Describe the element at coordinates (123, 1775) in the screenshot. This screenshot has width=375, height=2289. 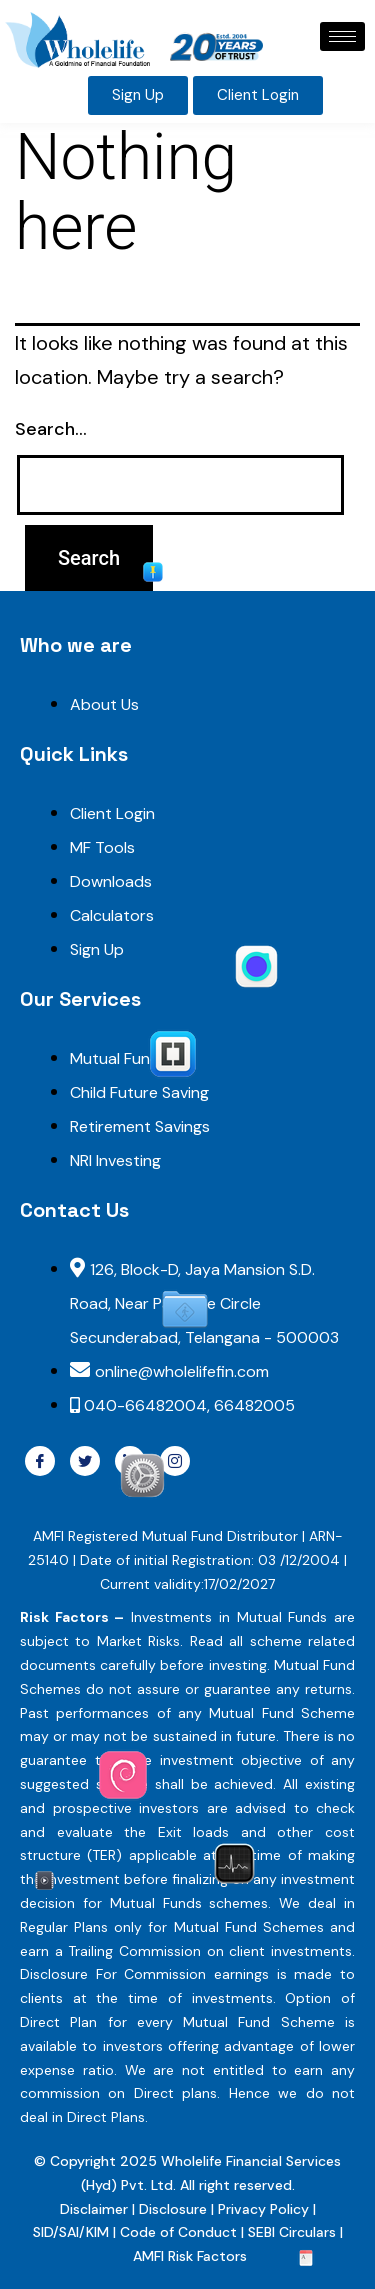
I see `launch debian linux application` at that location.